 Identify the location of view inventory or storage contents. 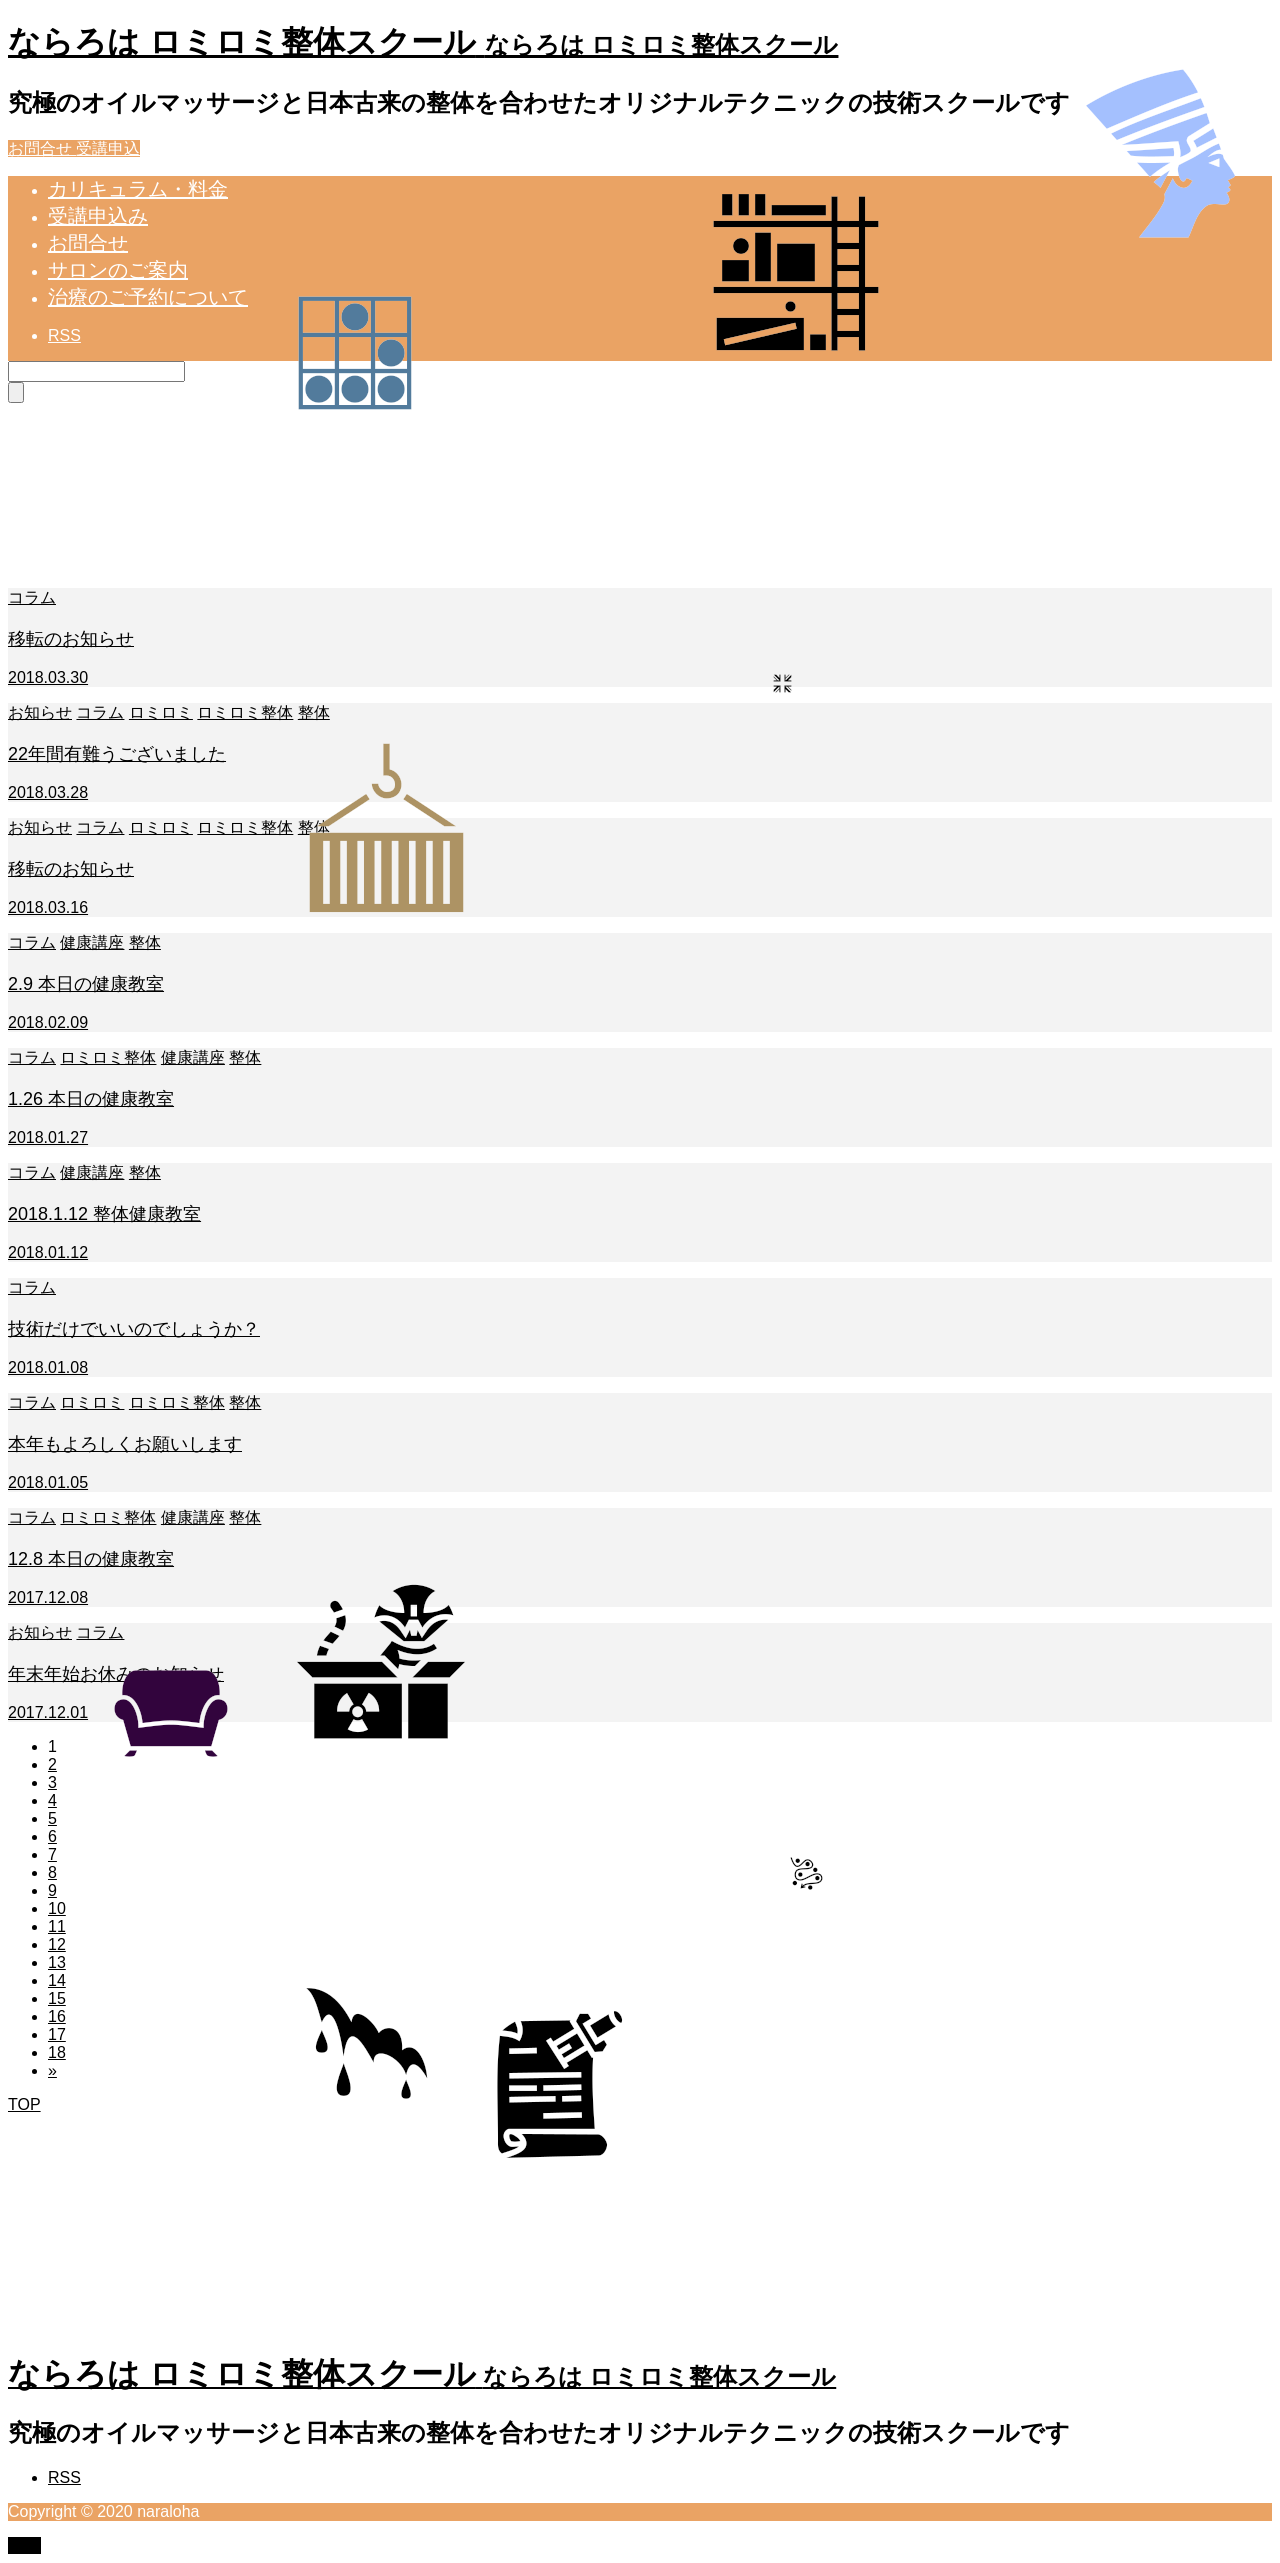
(386, 829).